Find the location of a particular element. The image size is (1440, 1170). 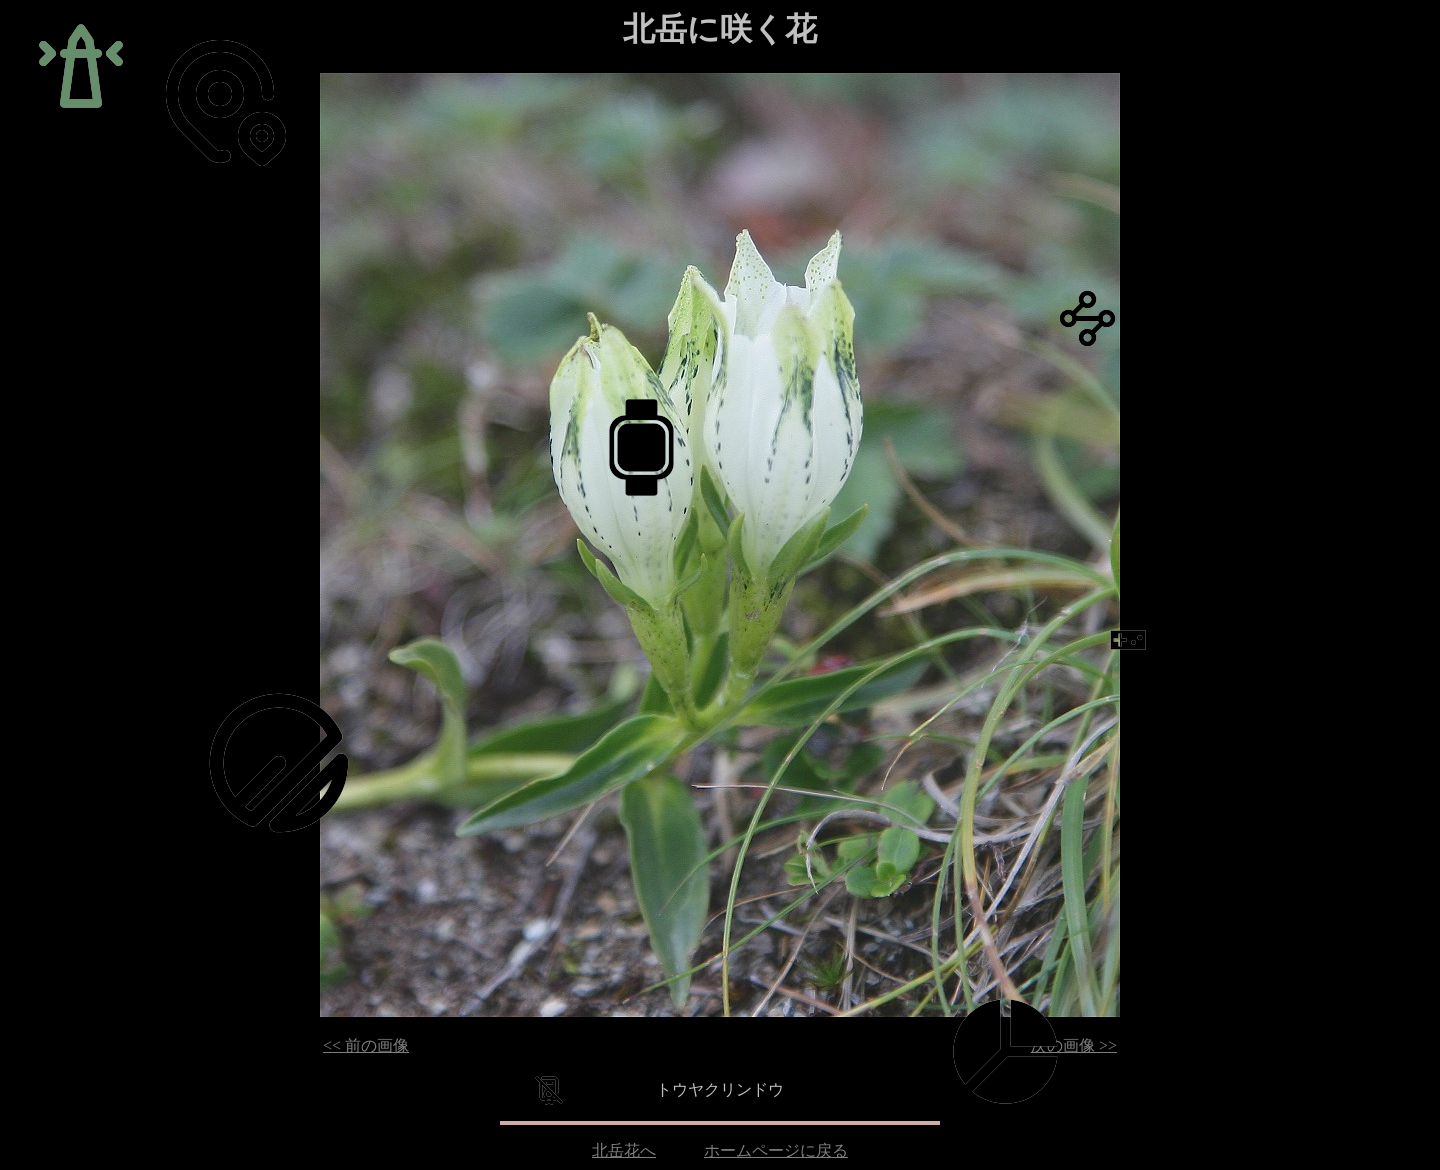

access smartwatch settings or companion app is located at coordinates (641, 447).